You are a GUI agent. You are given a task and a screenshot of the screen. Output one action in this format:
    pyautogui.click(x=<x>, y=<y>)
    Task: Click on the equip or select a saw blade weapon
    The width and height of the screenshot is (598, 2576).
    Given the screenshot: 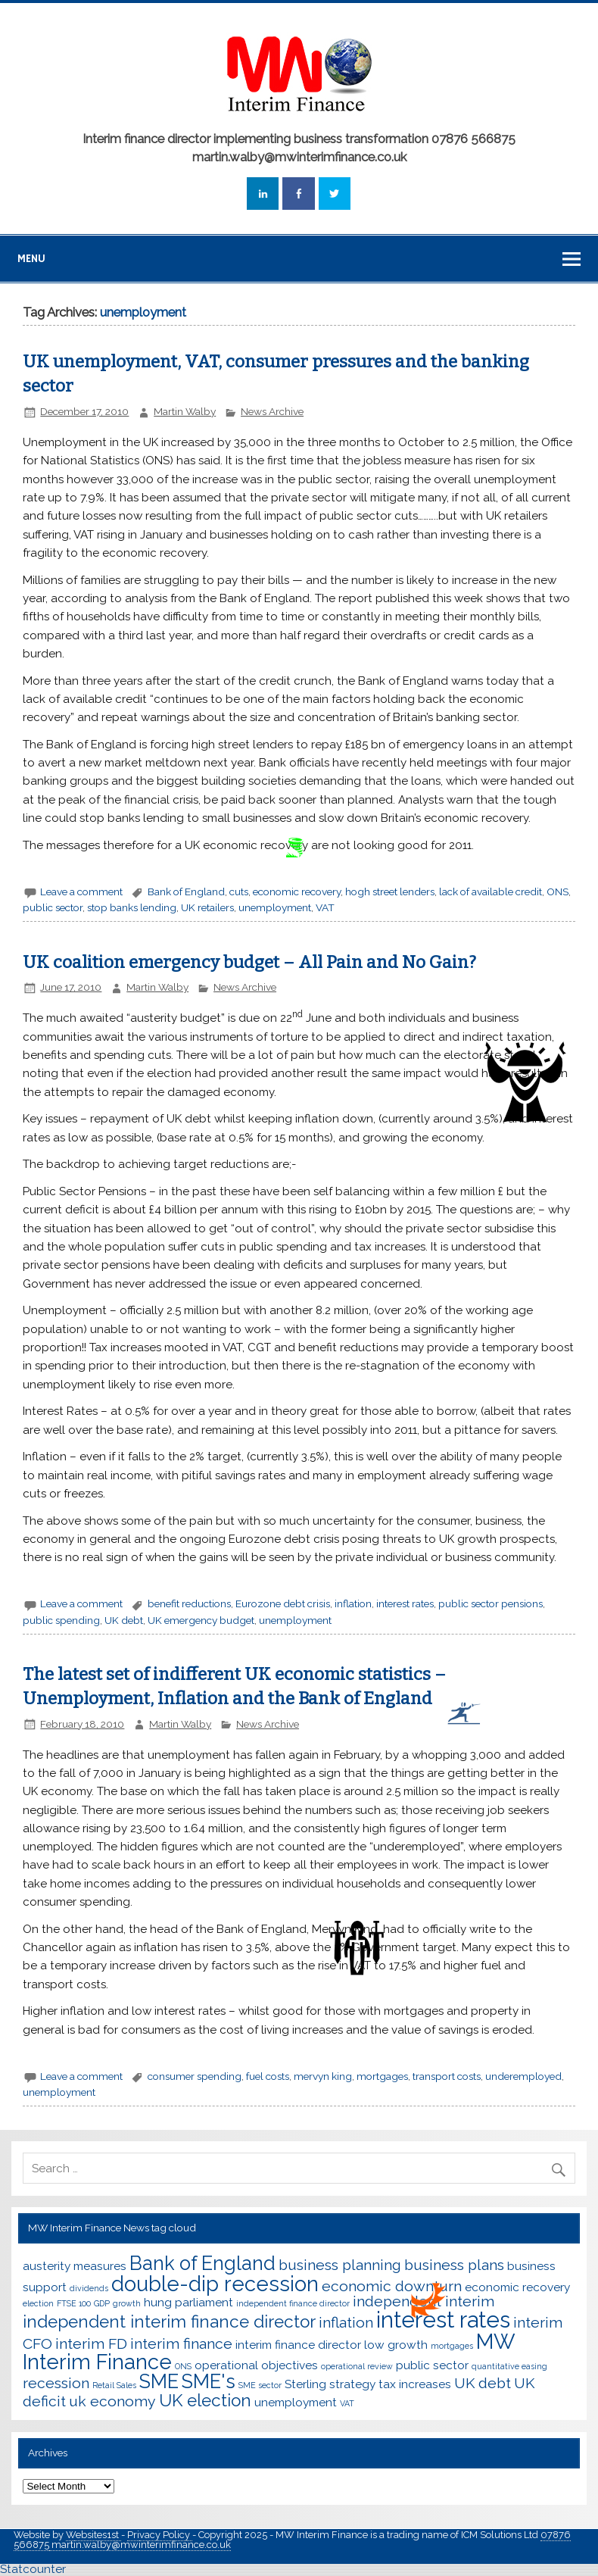 What is the action you would take?
    pyautogui.click(x=428, y=2300)
    